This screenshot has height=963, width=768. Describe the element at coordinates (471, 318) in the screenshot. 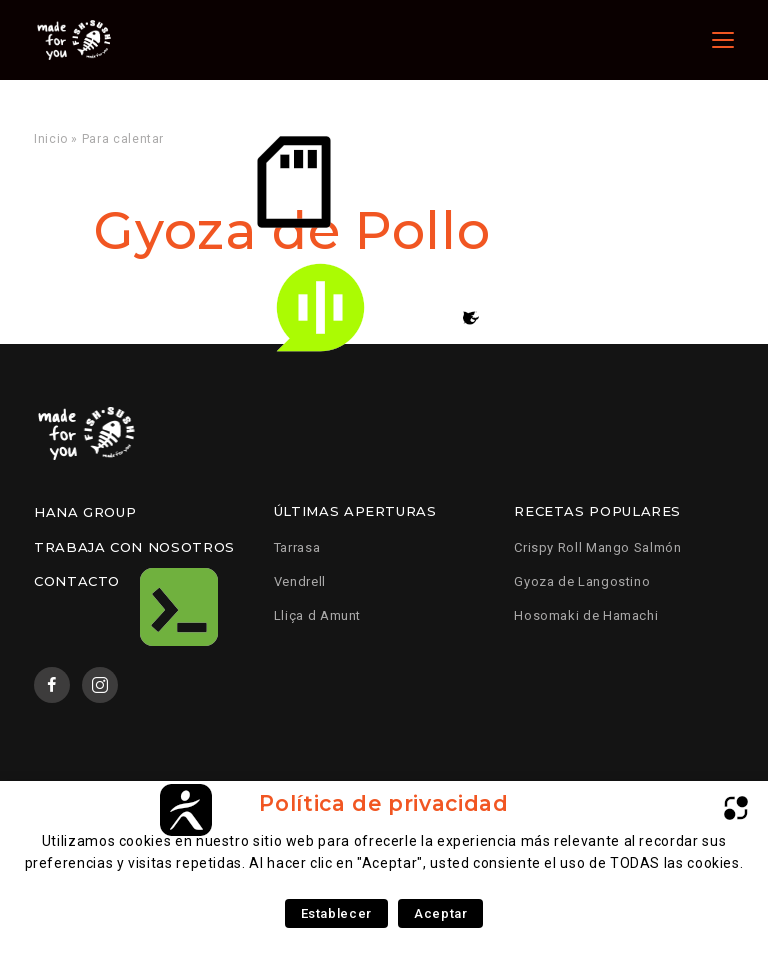

I see `freenas open-source storage software logo` at that location.